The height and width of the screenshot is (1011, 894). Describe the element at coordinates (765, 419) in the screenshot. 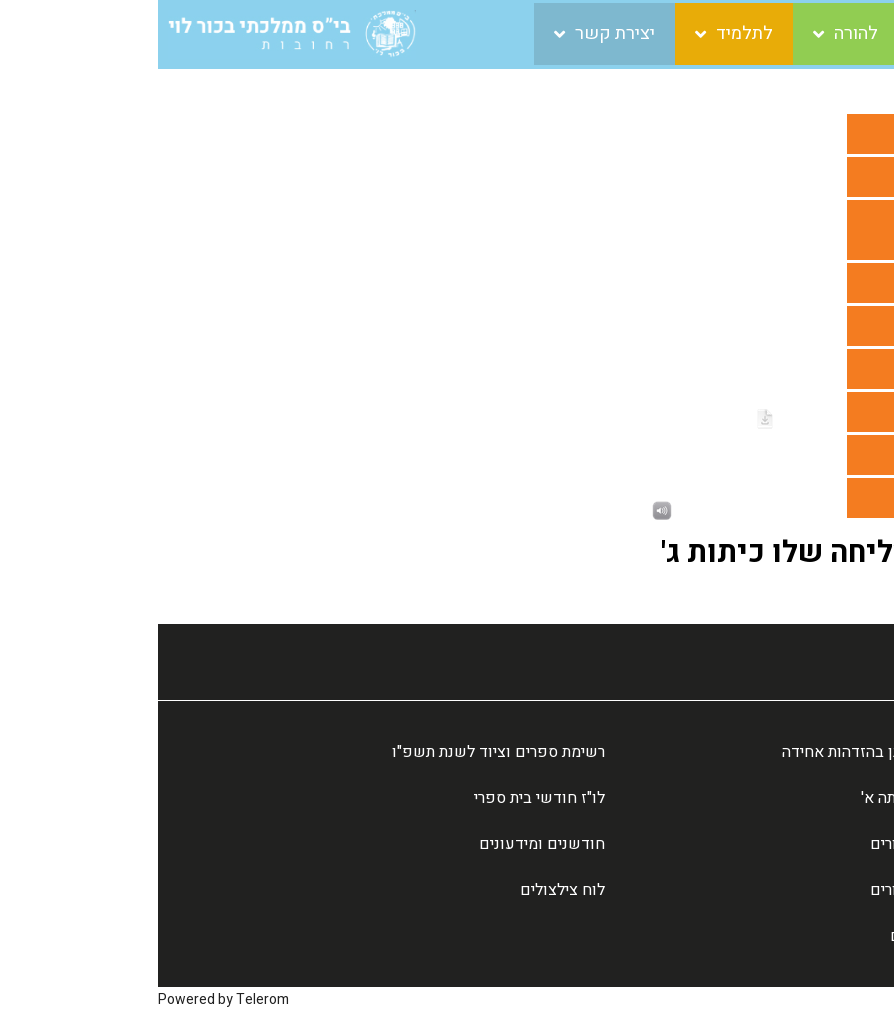

I see `download or install a text-based configuration file` at that location.